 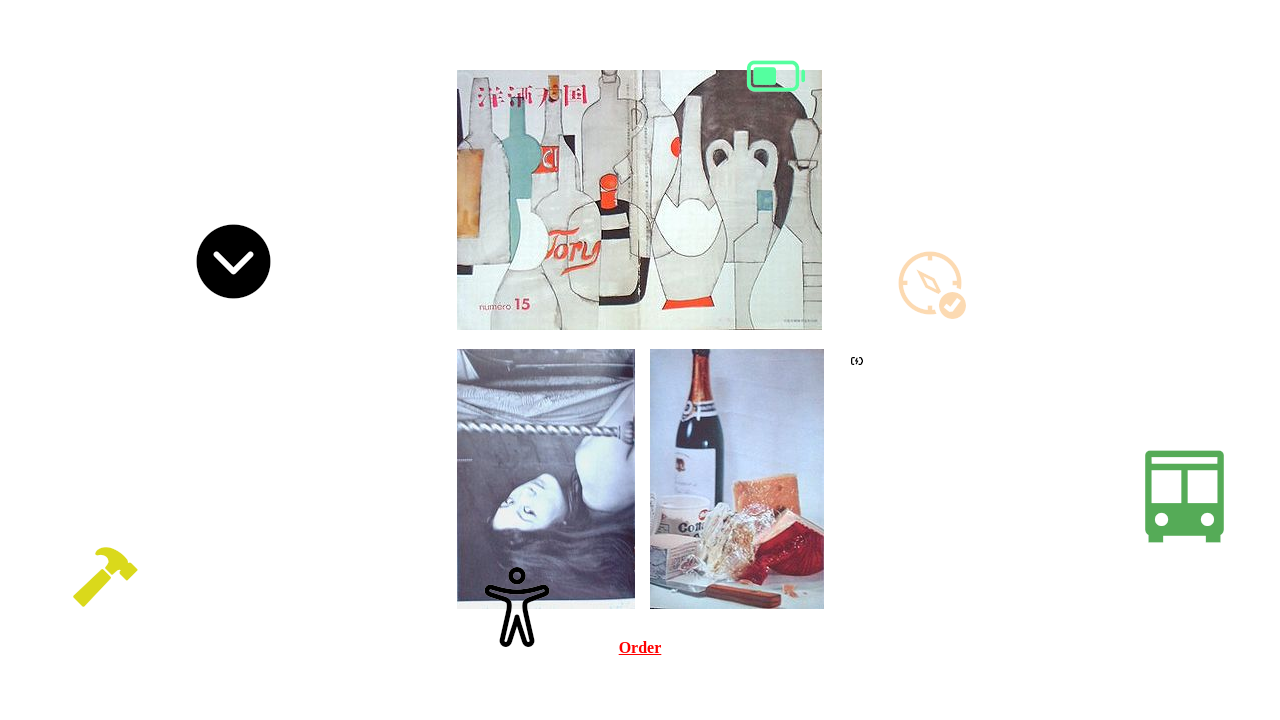 What do you see at coordinates (1184, 496) in the screenshot?
I see `view public transit options` at bounding box center [1184, 496].